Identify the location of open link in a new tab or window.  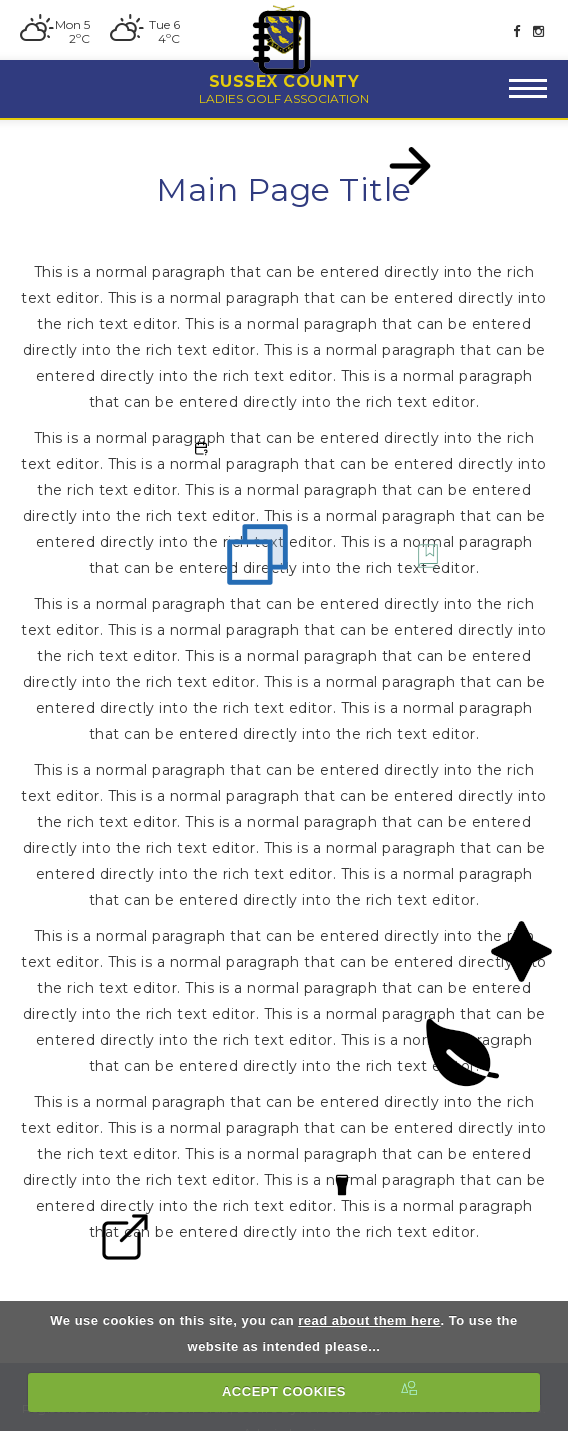
(125, 1237).